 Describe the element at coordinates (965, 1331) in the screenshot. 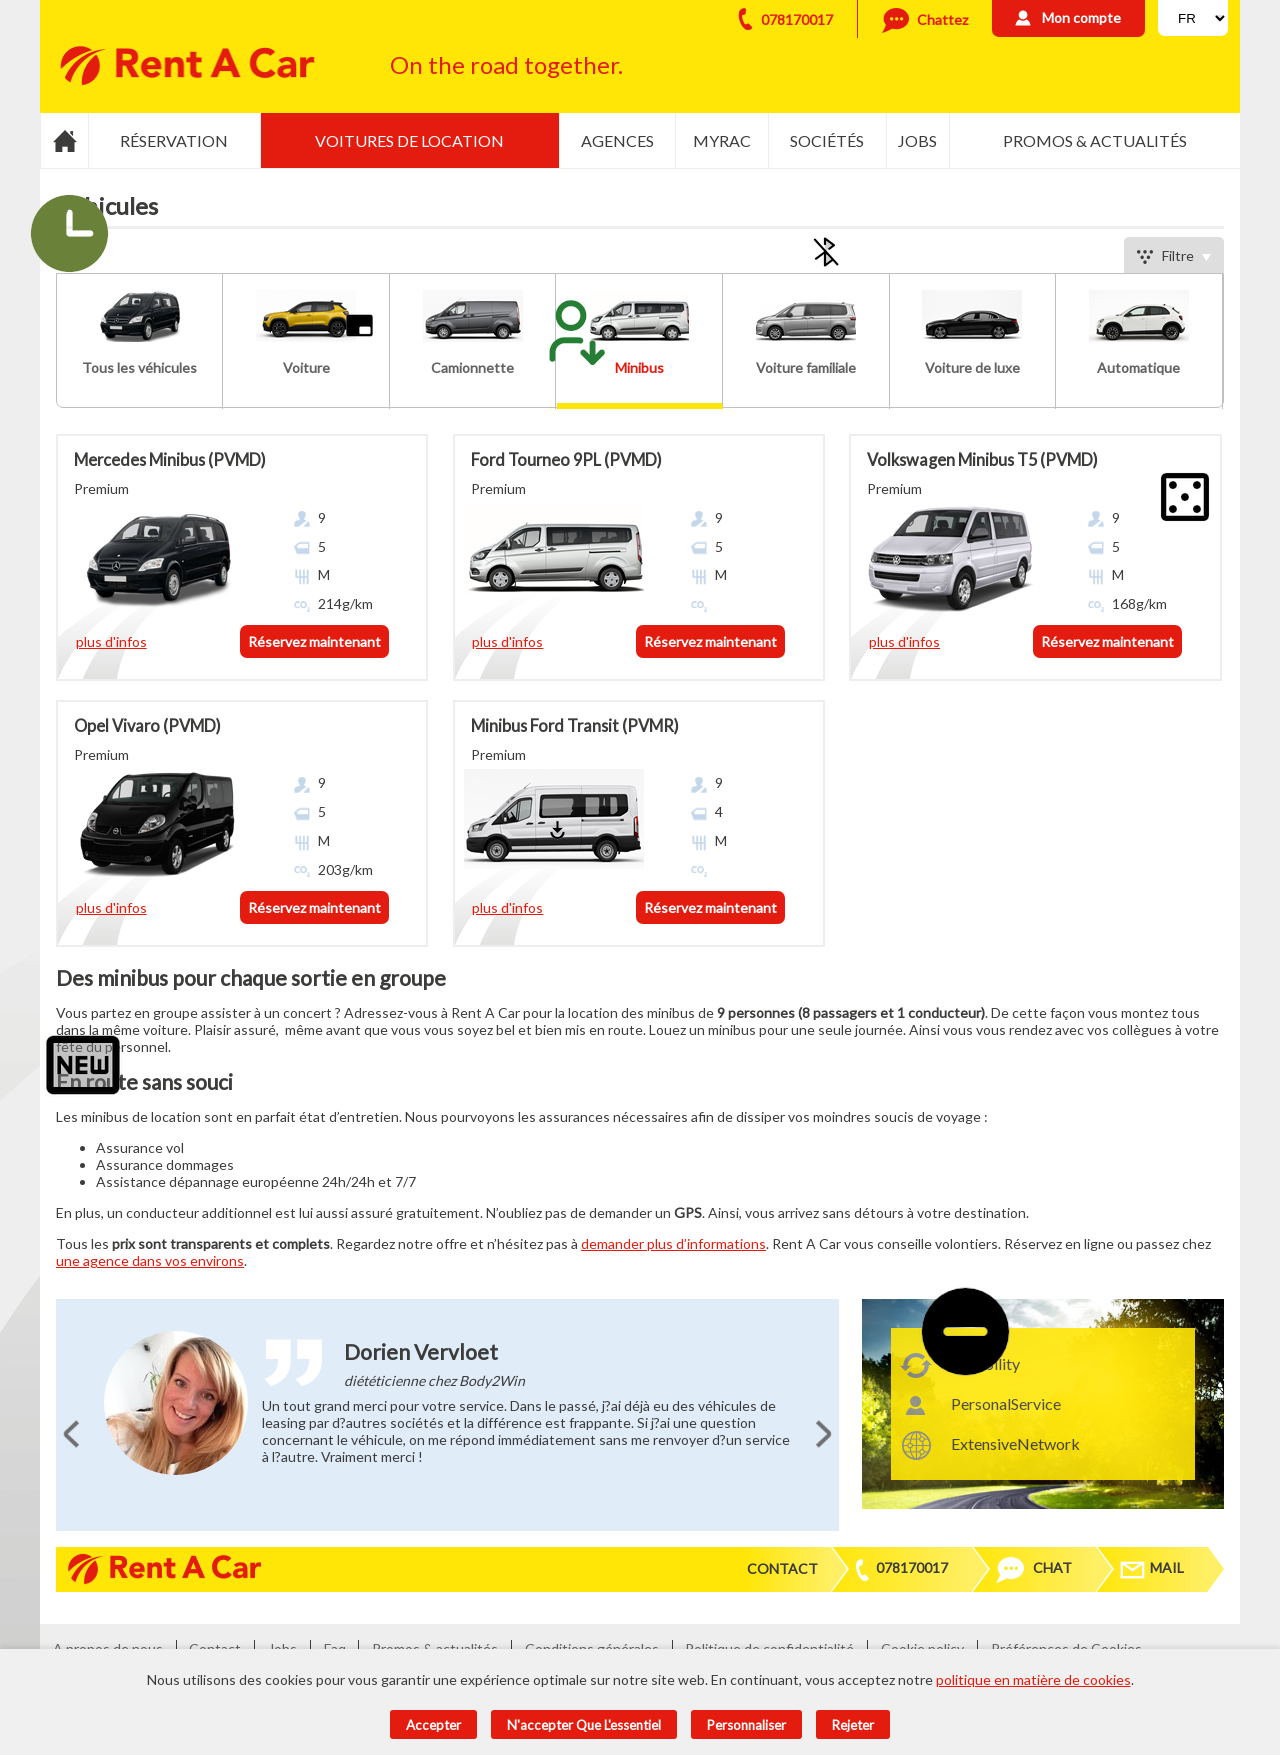

I see `enable do not disturb mode` at that location.